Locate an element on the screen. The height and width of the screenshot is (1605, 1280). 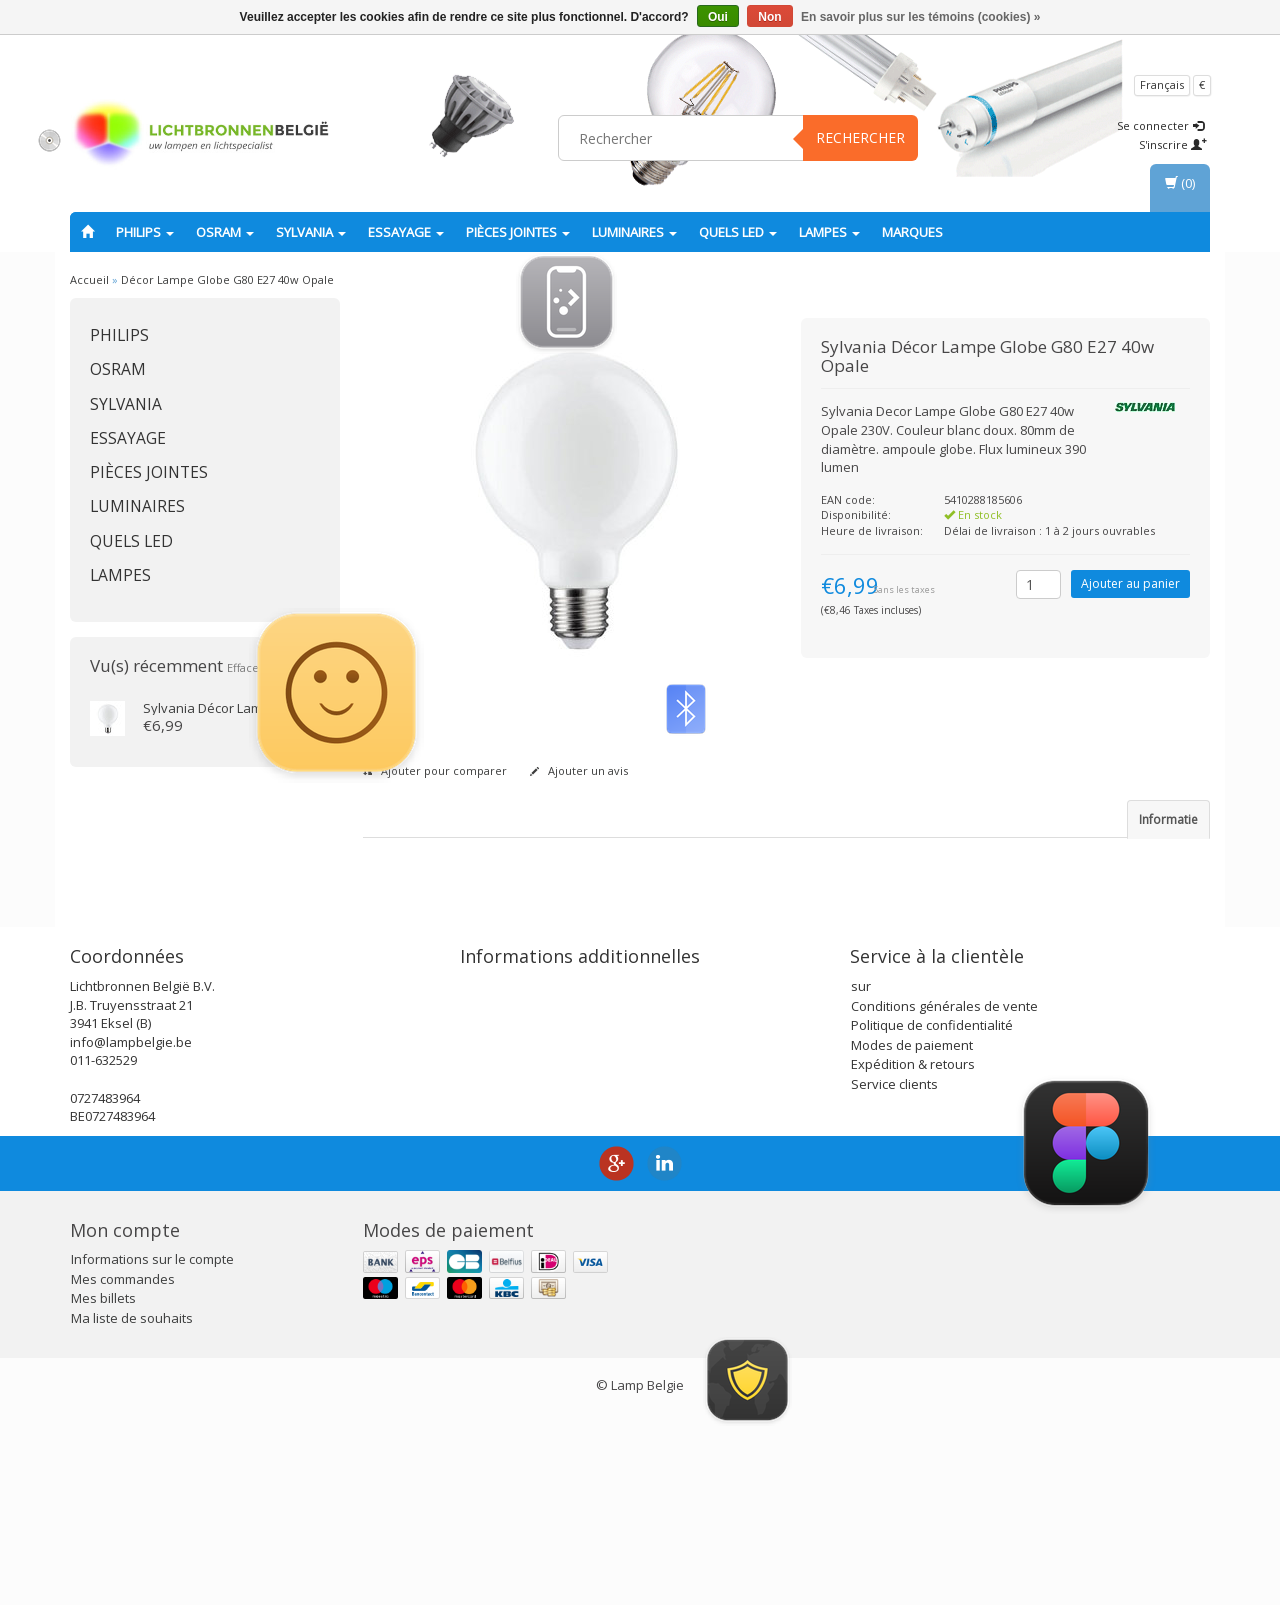
configure kde connect settings is located at coordinates (566, 303).